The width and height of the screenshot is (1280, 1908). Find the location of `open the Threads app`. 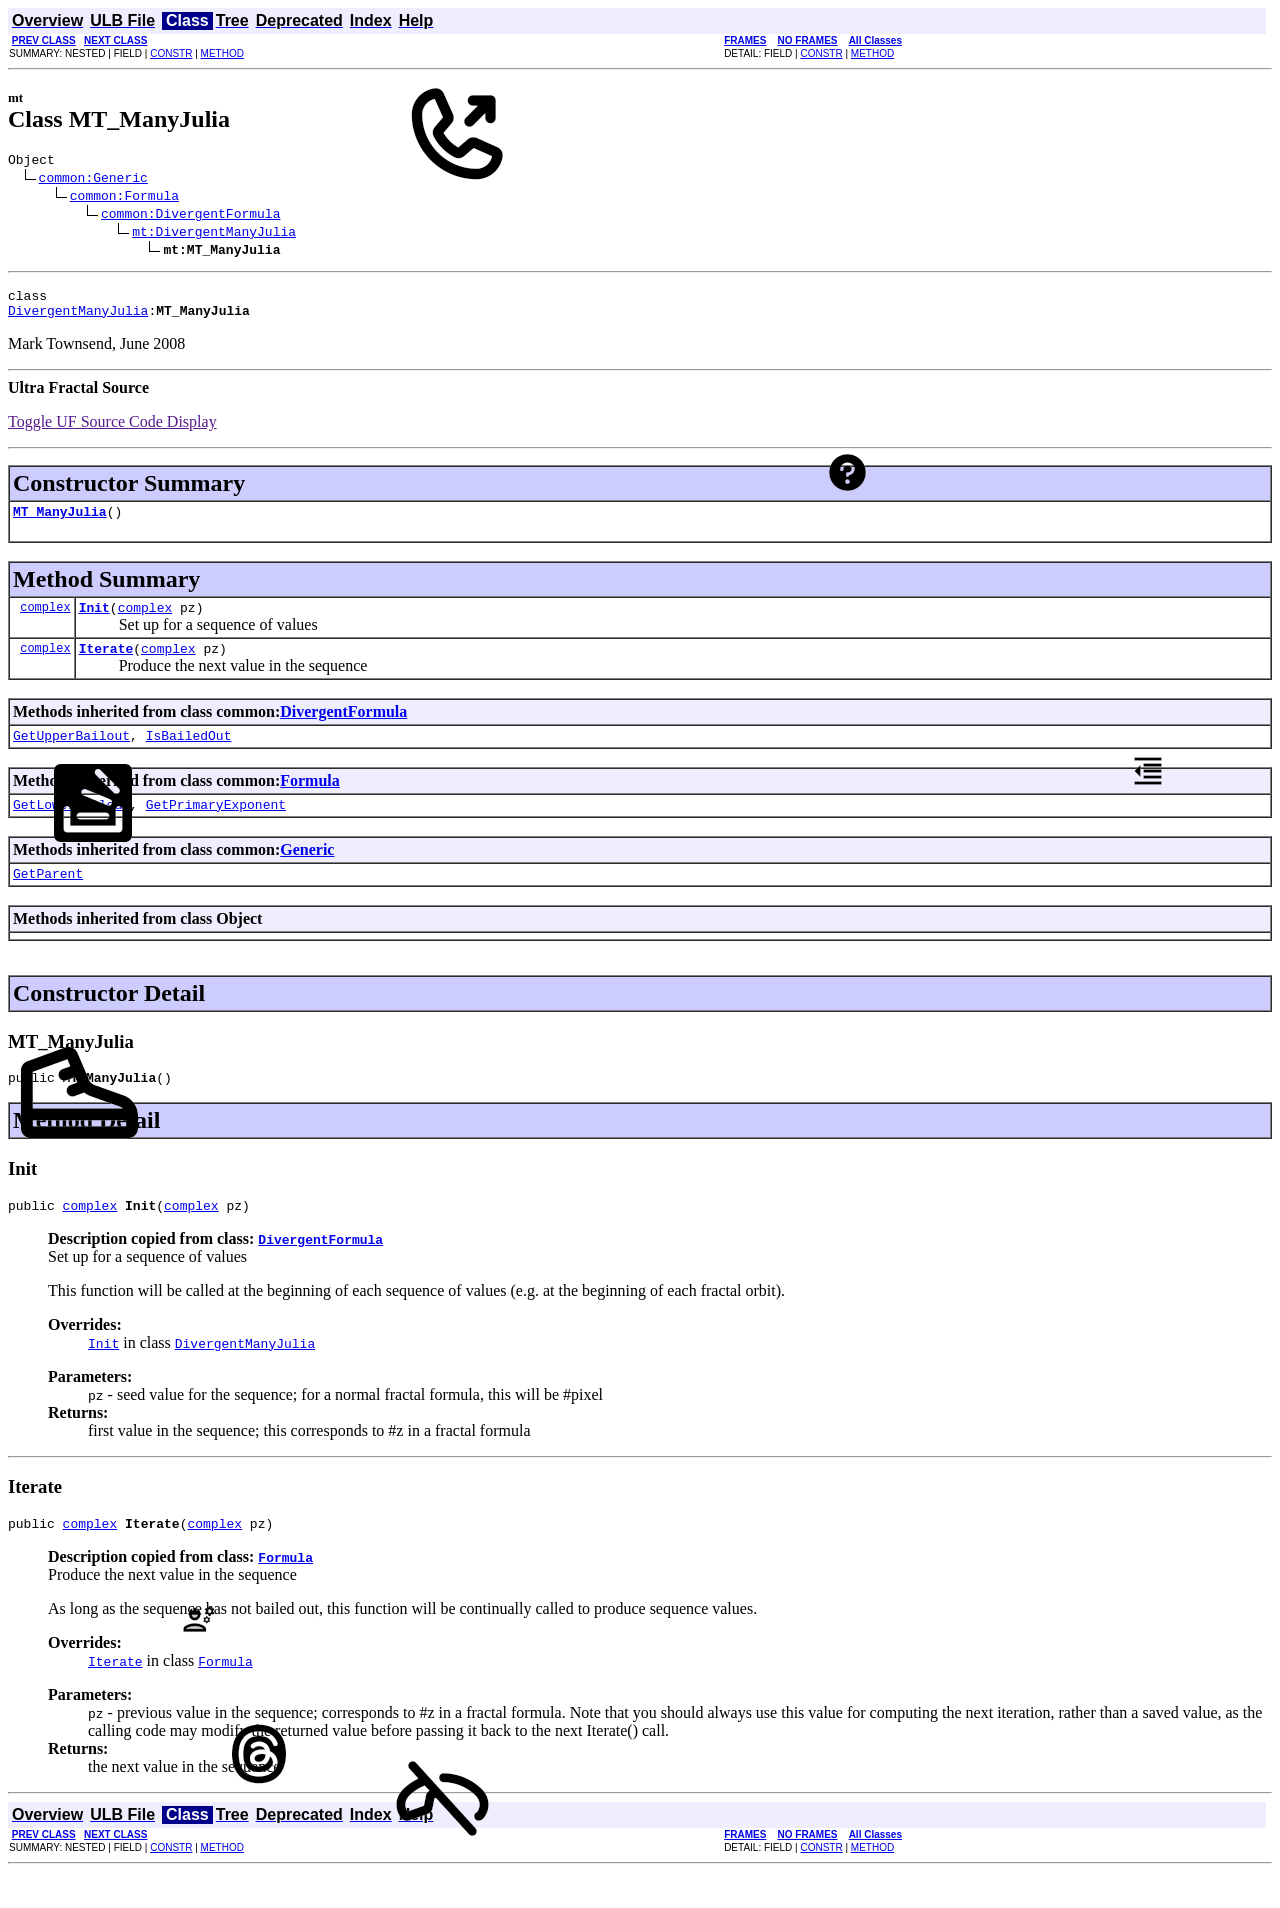

open the Threads app is located at coordinates (259, 1754).